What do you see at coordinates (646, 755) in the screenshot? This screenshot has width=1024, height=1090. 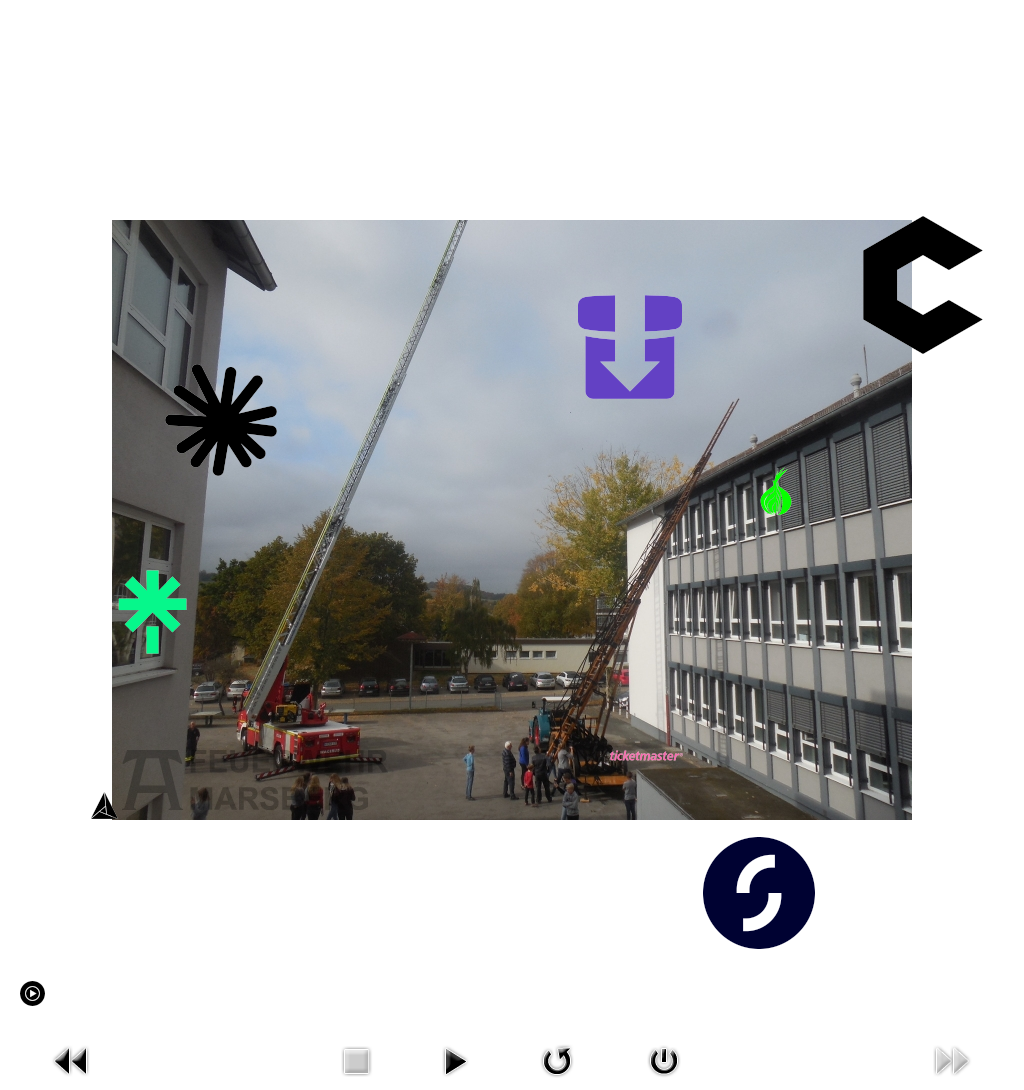 I see `open the Ticketmaster app` at bounding box center [646, 755].